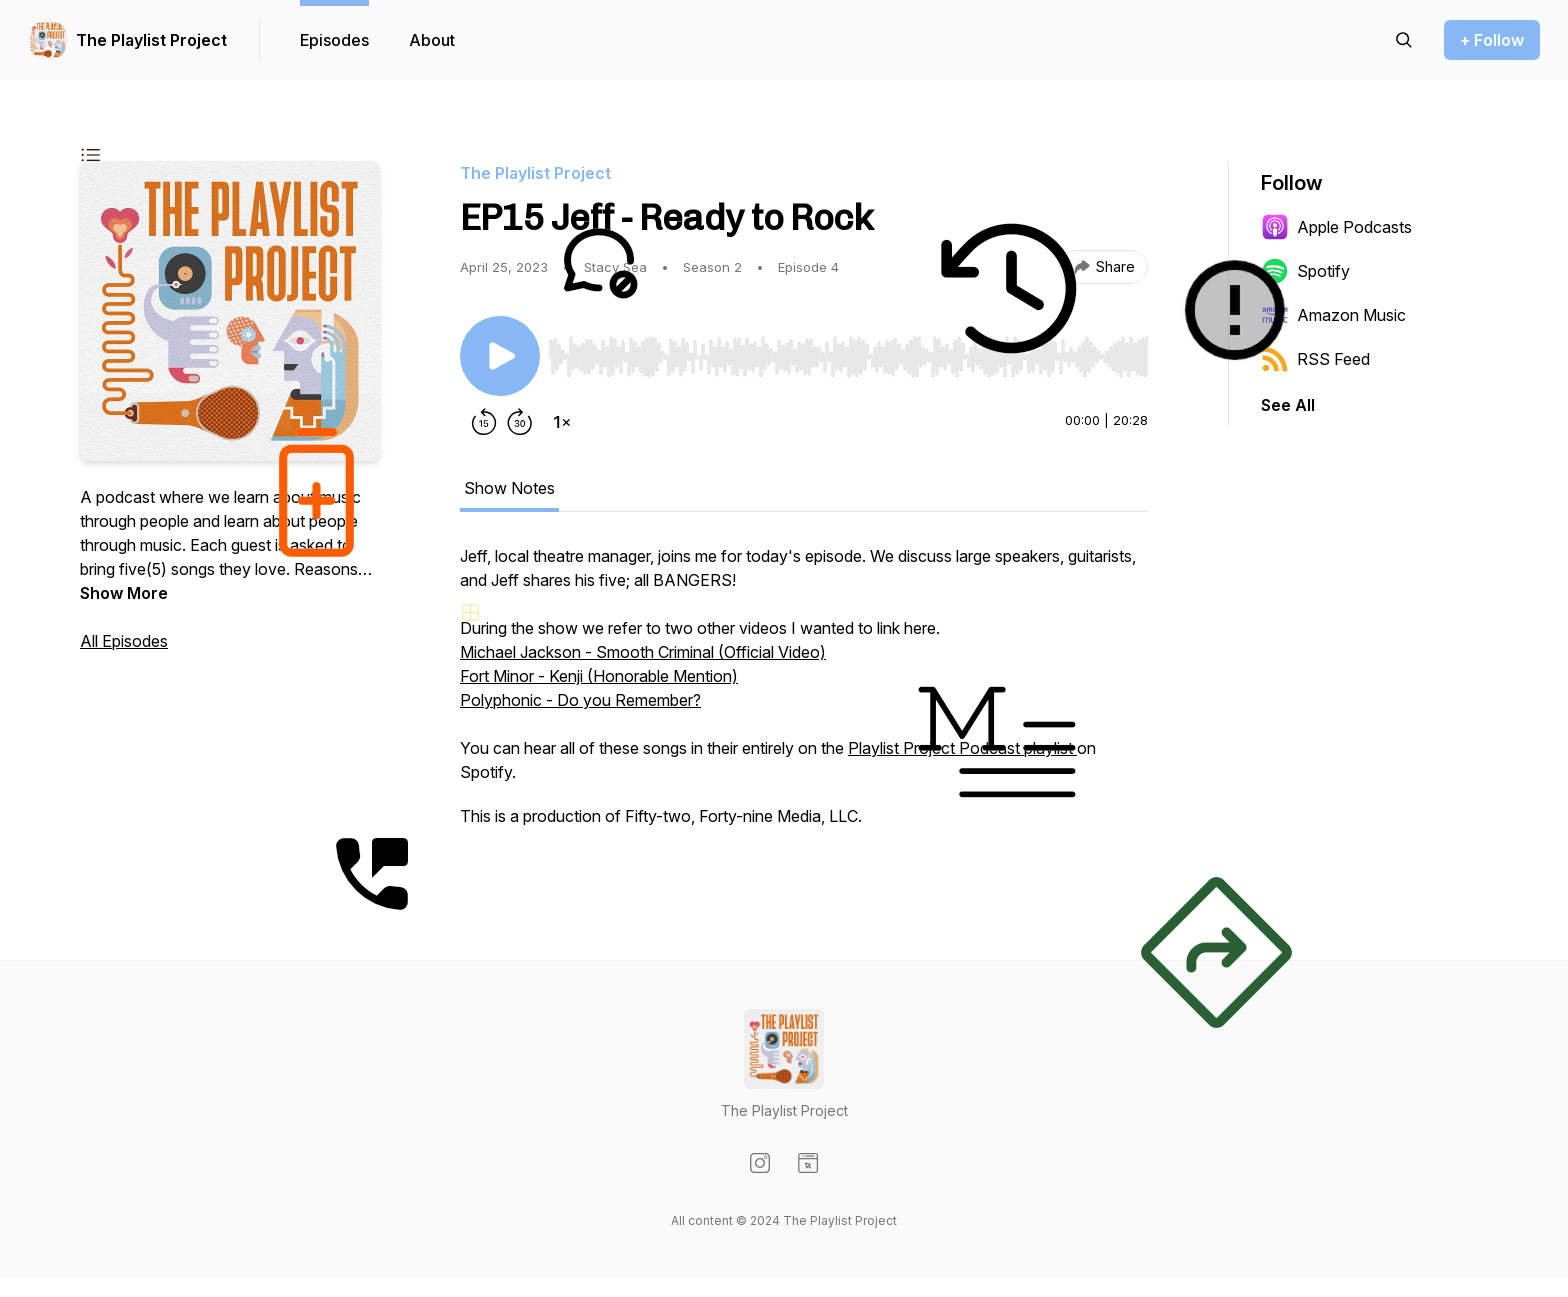 This screenshot has height=1297, width=1568. I want to click on access voicemail or phone messages, so click(372, 874).